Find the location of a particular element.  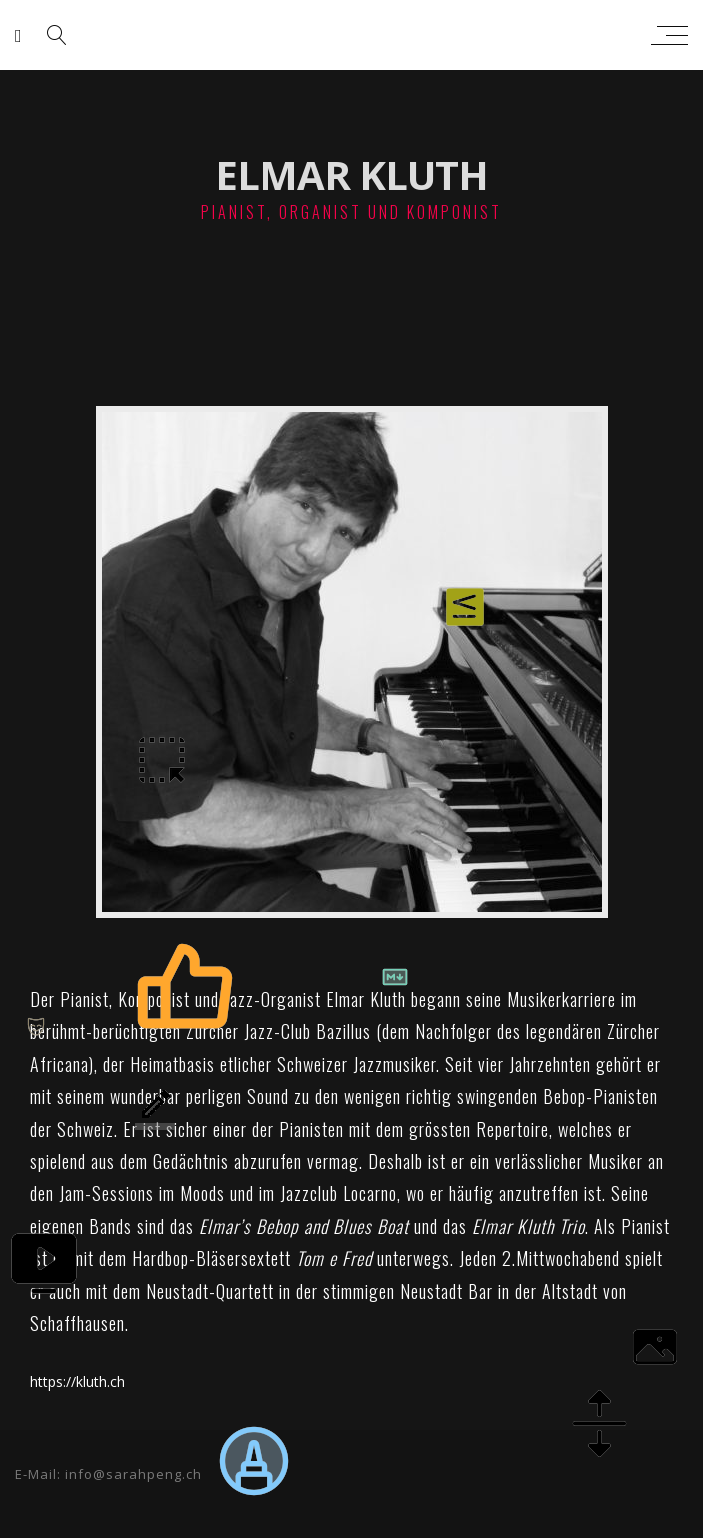

select or highlight an area is located at coordinates (162, 760).